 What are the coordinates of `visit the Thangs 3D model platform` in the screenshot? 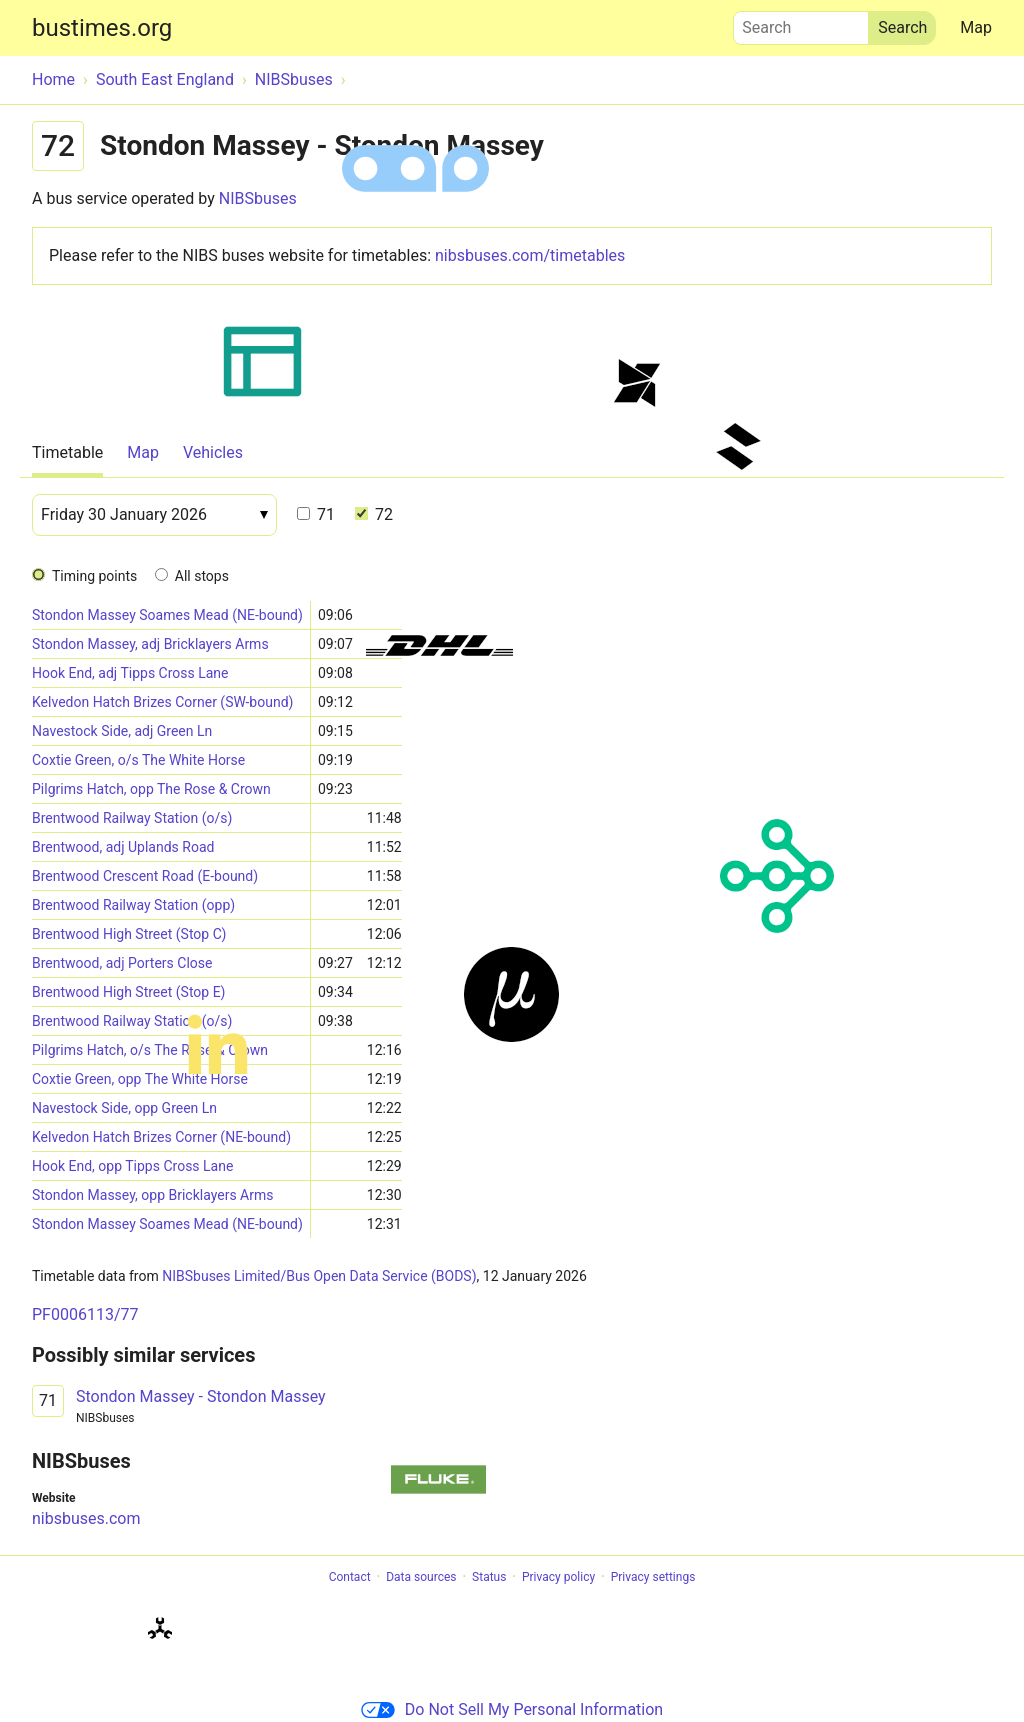 It's located at (415, 168).